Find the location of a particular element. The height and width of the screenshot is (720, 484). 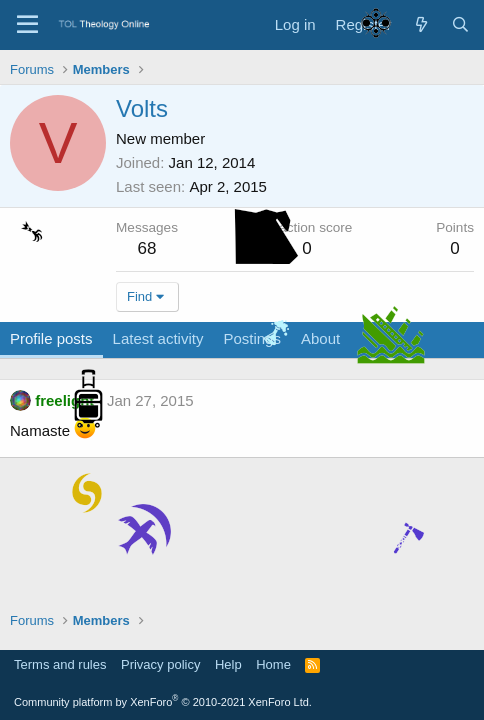

access travel or trip planning features is located at coordinates (88, 398).